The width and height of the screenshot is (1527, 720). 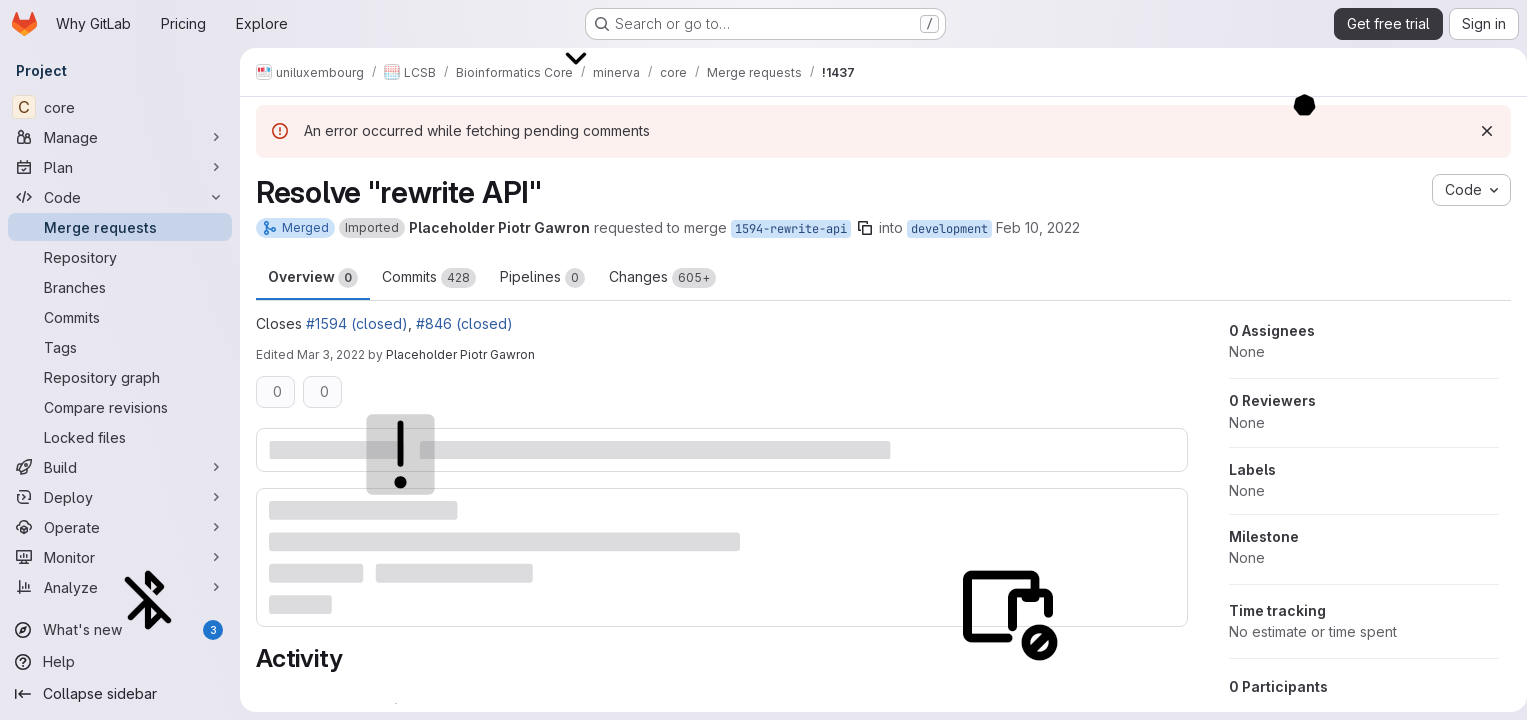 What do you see at coordinates (1008, 611) in the screenshot?
I see `disconnect or unpair a device` at bounding box center [1008, 611].